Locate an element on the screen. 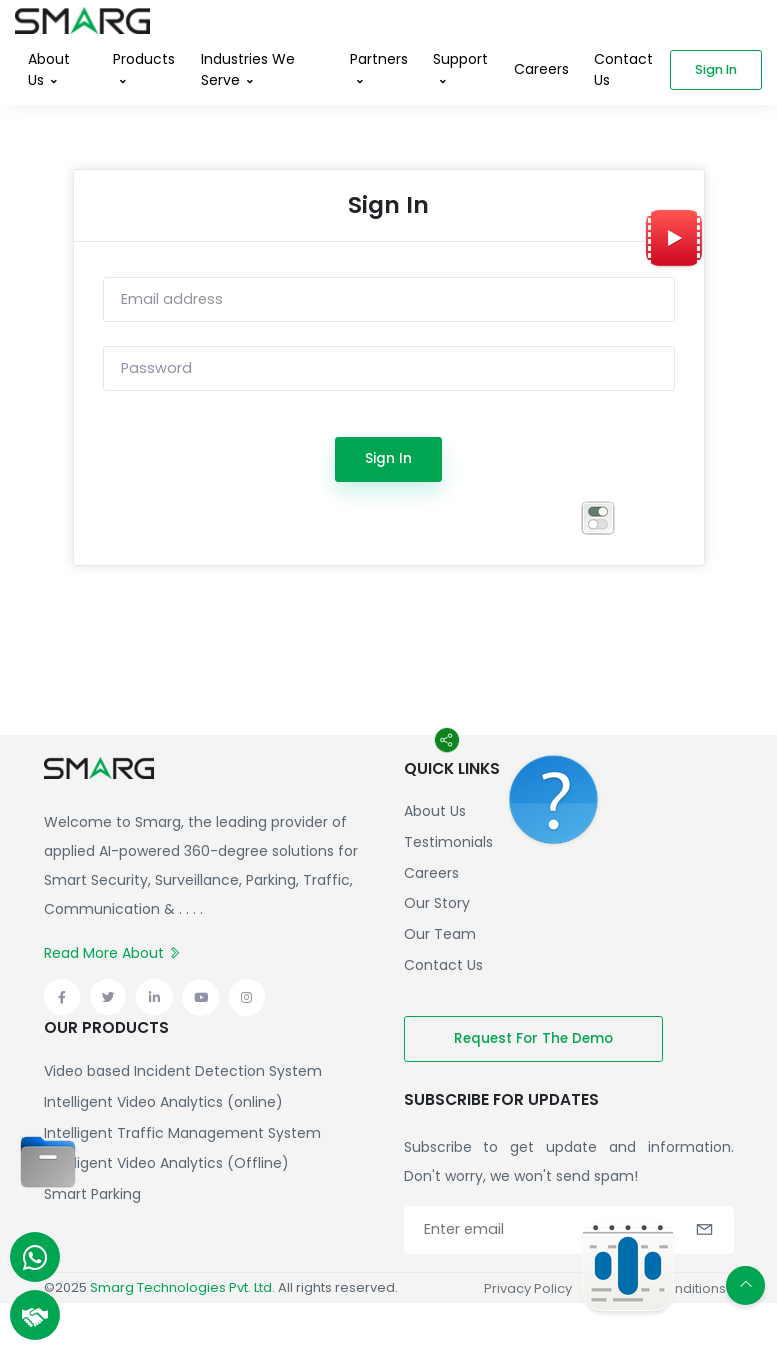 The width and height of the screenshot is (777, 1350). open the file manager application is located at coordinates (48, 1162).